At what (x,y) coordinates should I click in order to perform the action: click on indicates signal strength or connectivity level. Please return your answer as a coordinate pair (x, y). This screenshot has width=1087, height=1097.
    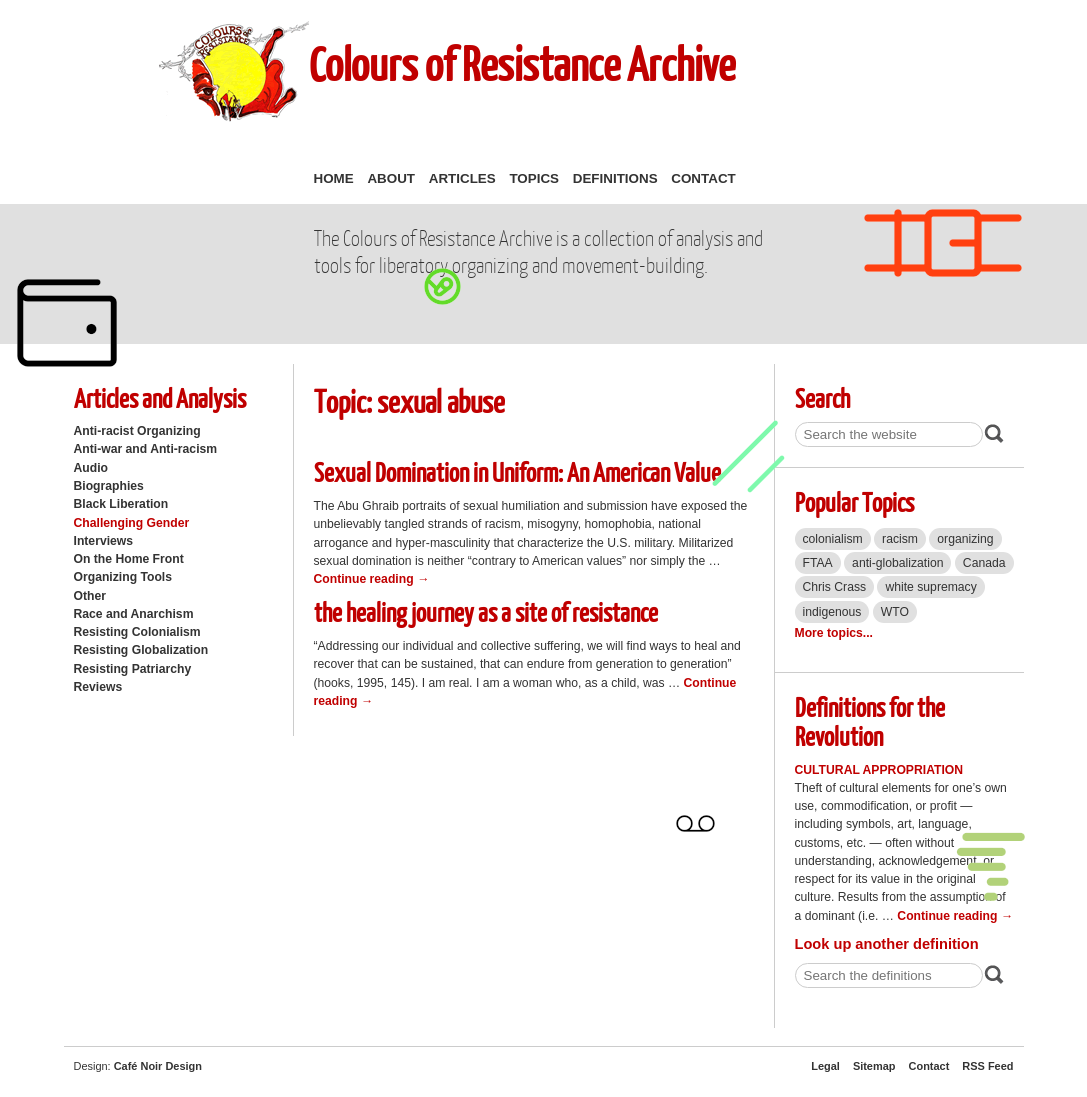
    Looking at the image, I should click on (750, 458).